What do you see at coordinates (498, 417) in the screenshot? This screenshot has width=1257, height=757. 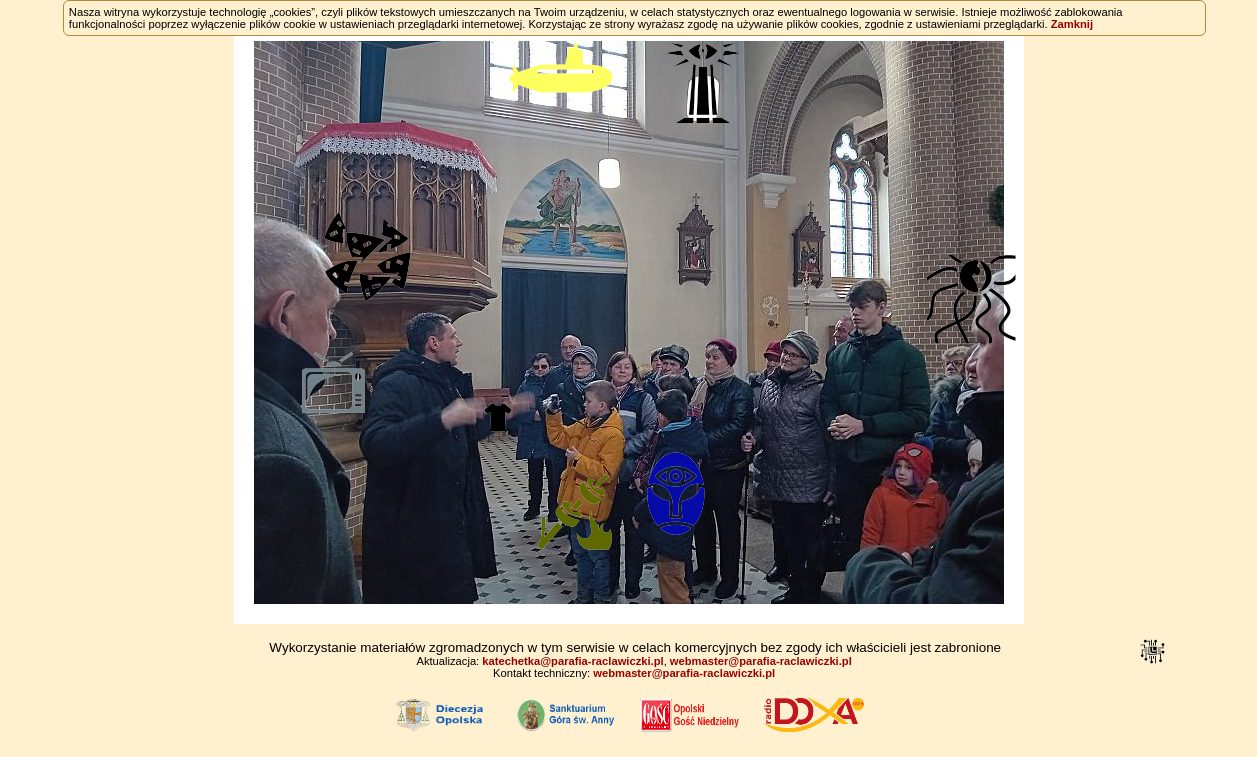 I see `browse clothing or apparel items` at bounding box center [498, 417].